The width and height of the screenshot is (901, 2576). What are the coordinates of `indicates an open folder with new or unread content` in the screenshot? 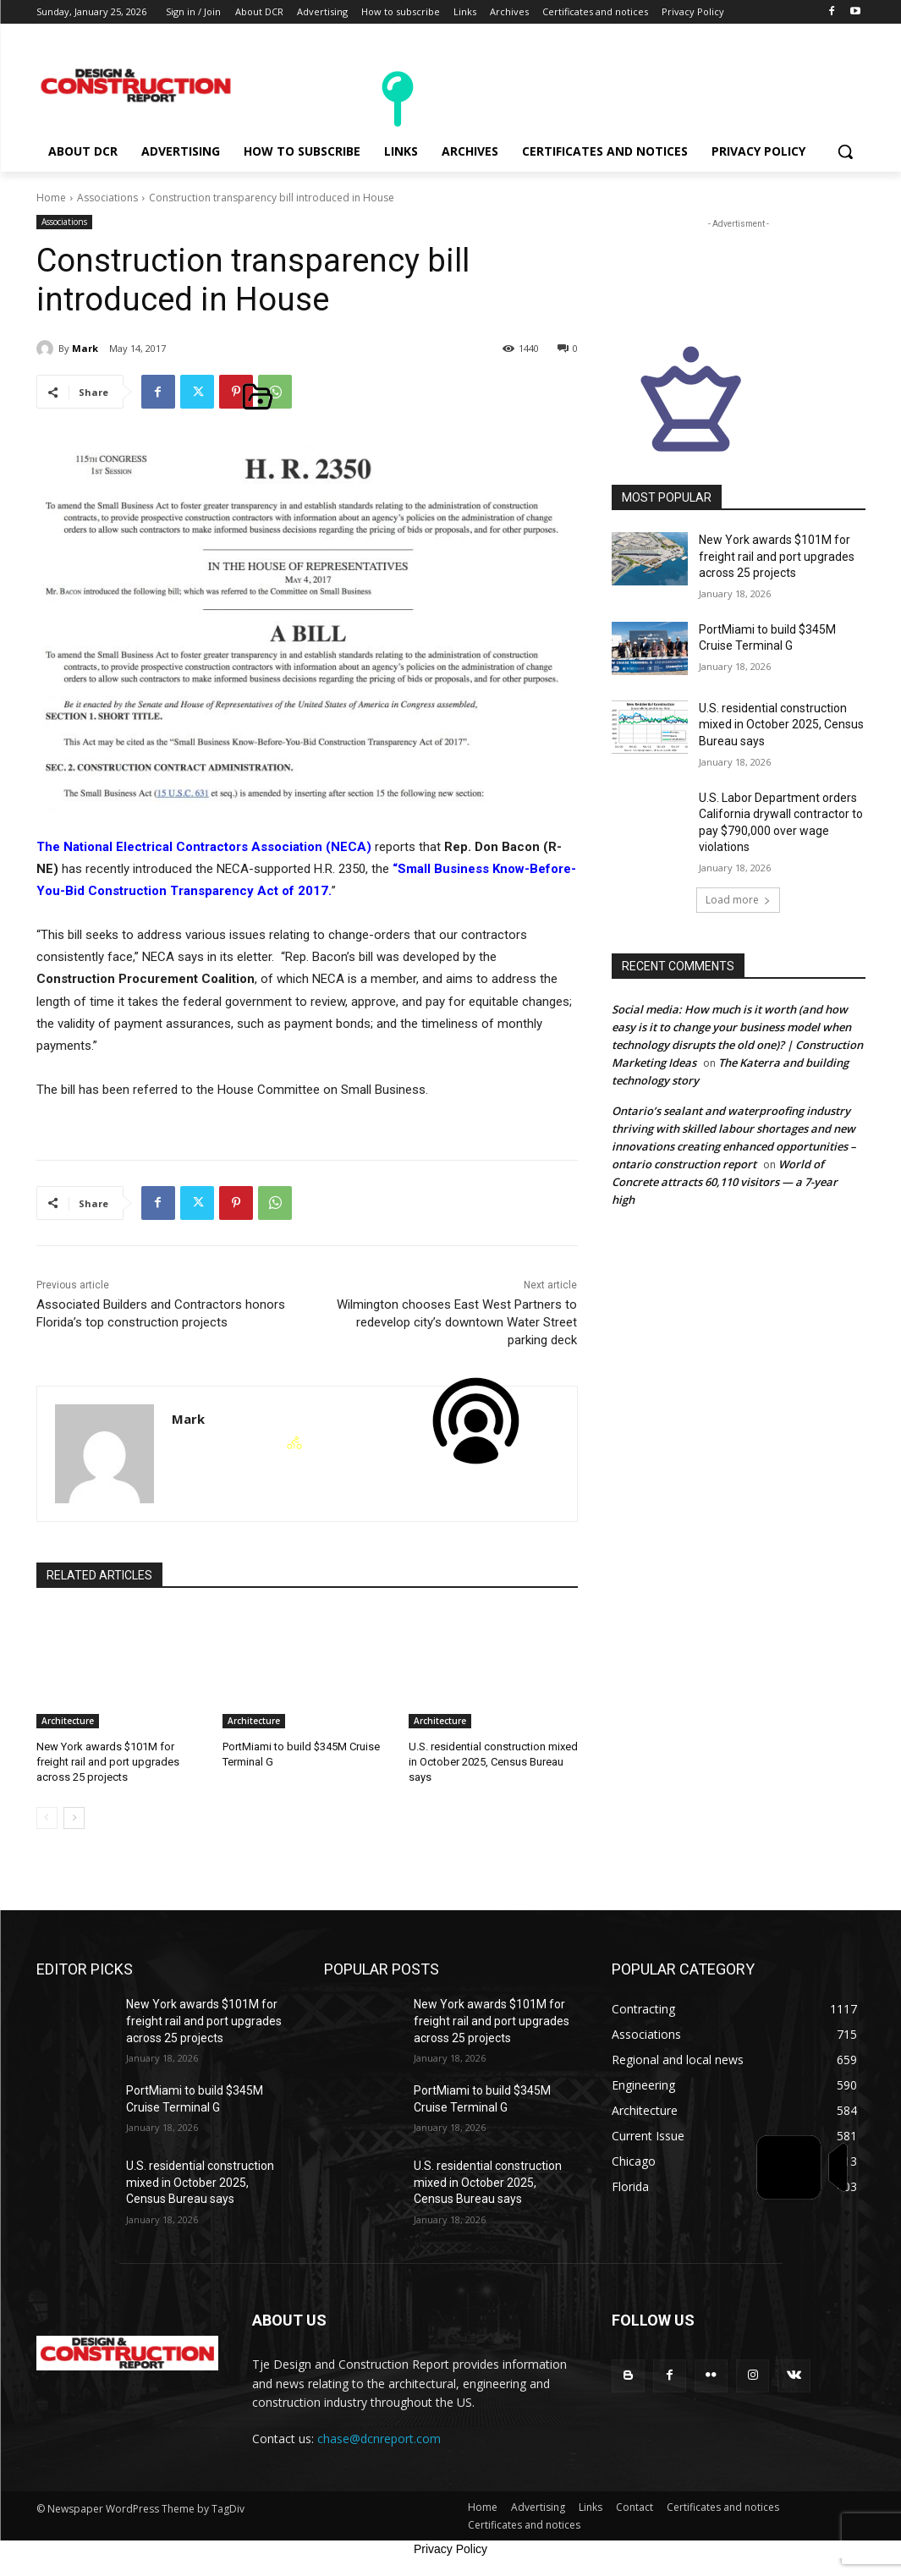 It's located at (257, 397).